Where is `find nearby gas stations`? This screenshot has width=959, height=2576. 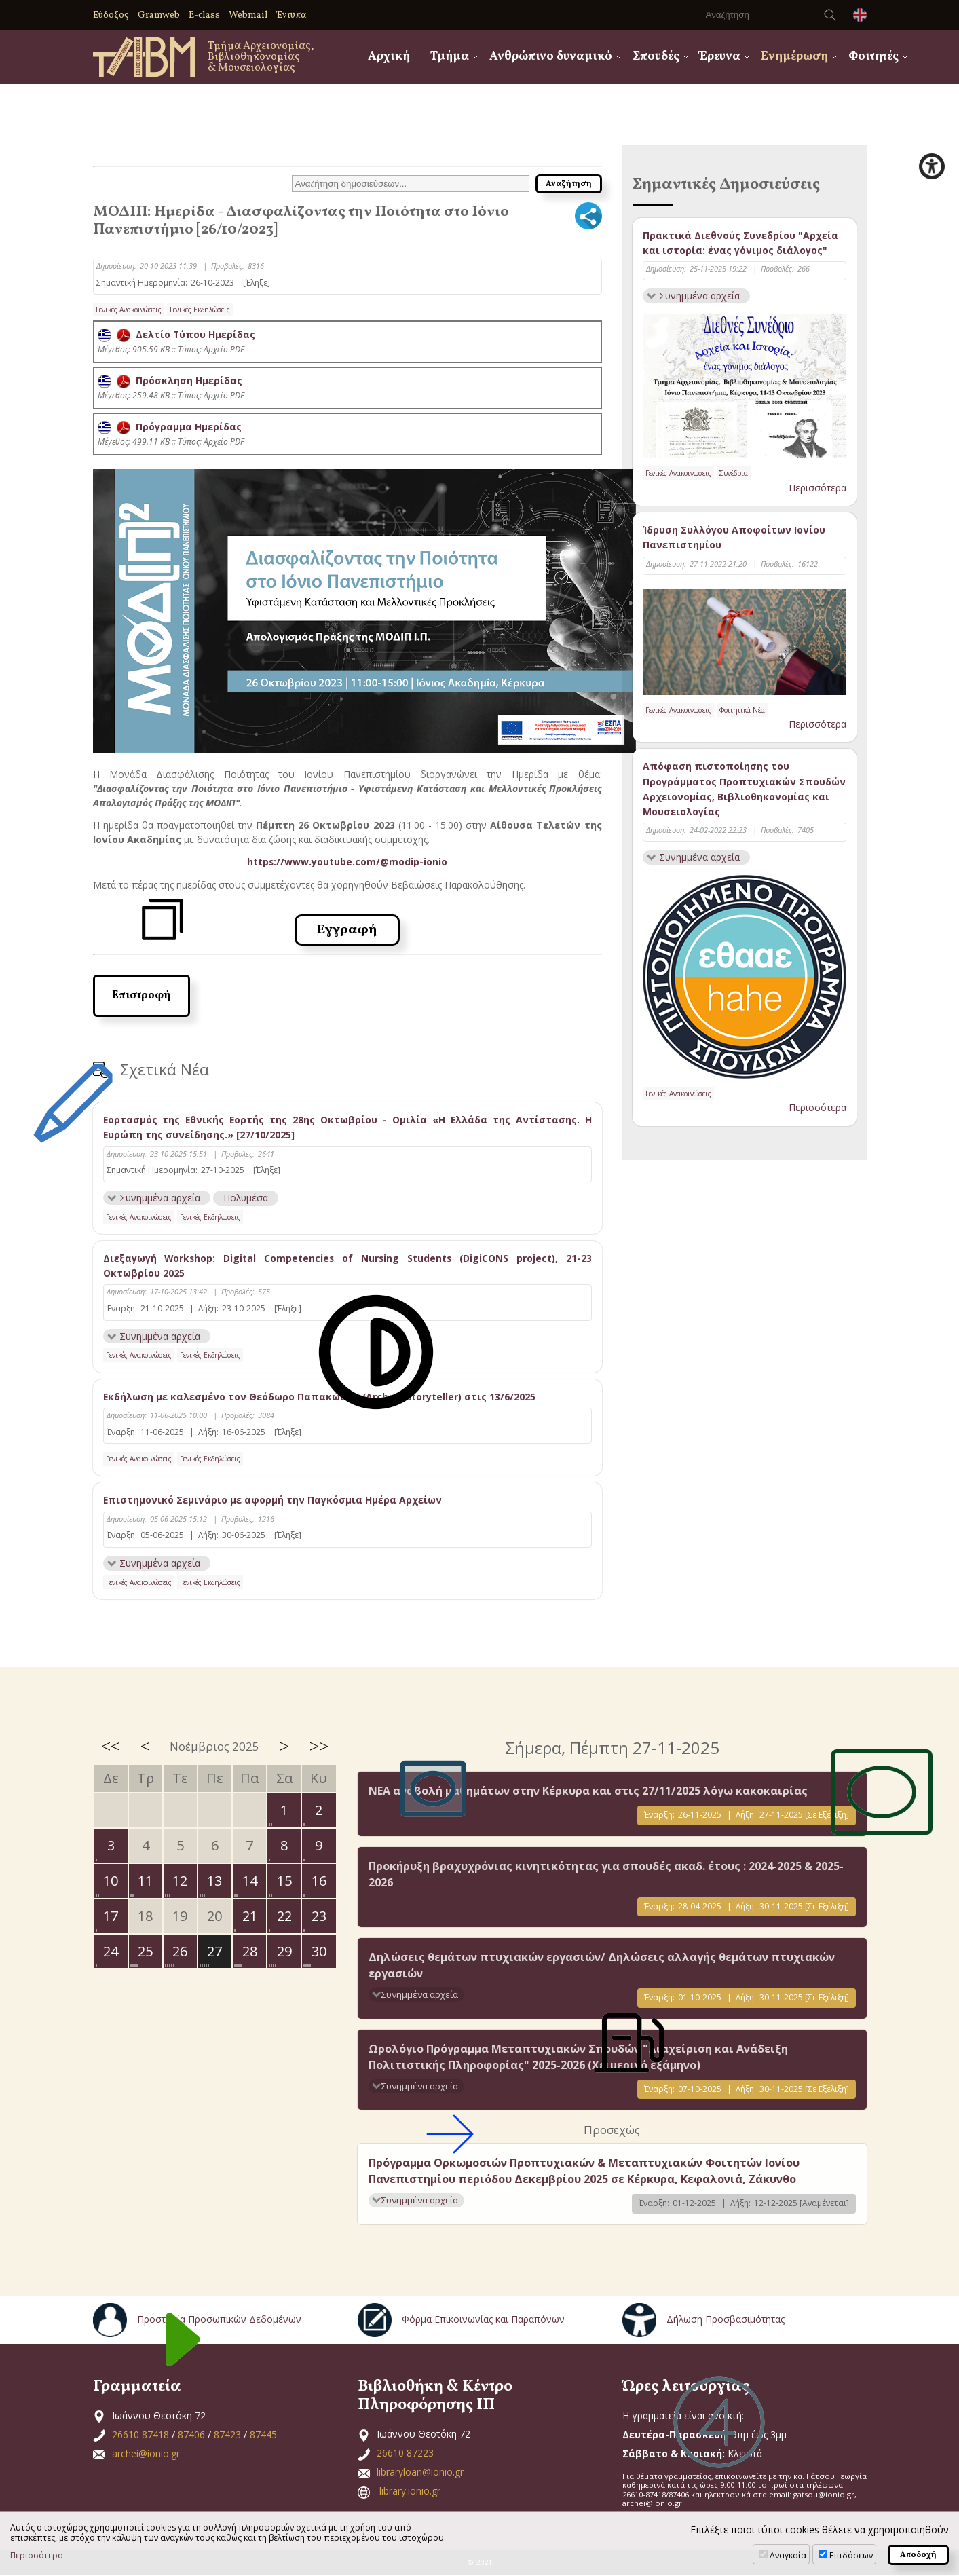
find nearby gas stations is located at coordinates (626, 2042).